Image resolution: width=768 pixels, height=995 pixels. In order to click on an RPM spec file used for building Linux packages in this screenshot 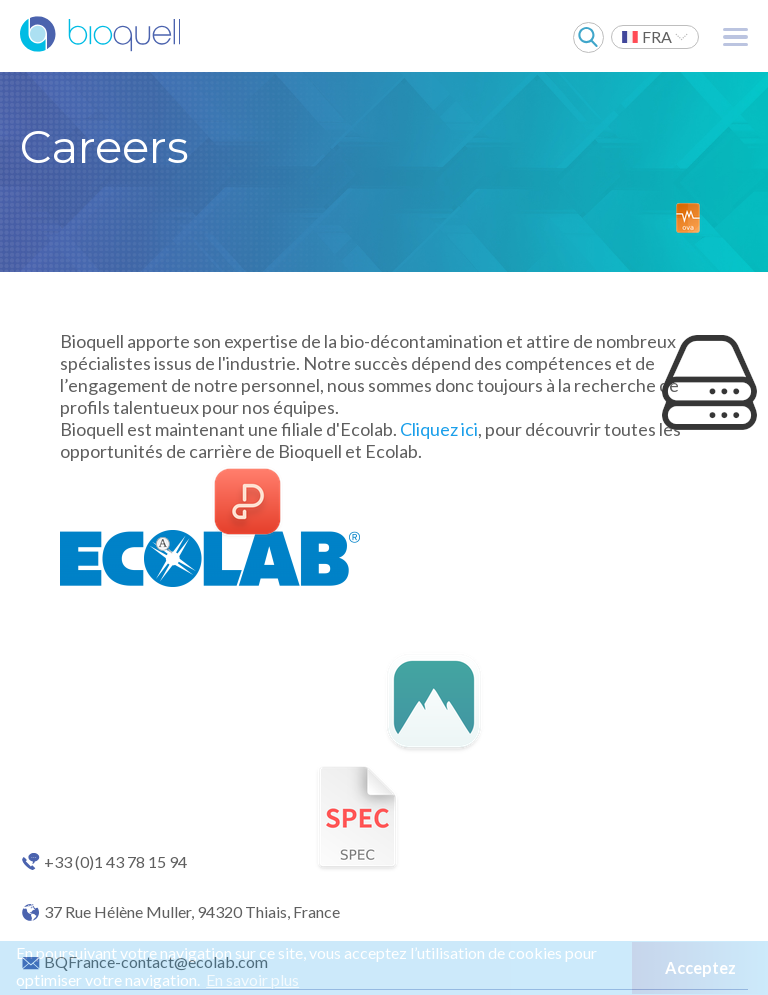, I will do `click(357, 818)`.